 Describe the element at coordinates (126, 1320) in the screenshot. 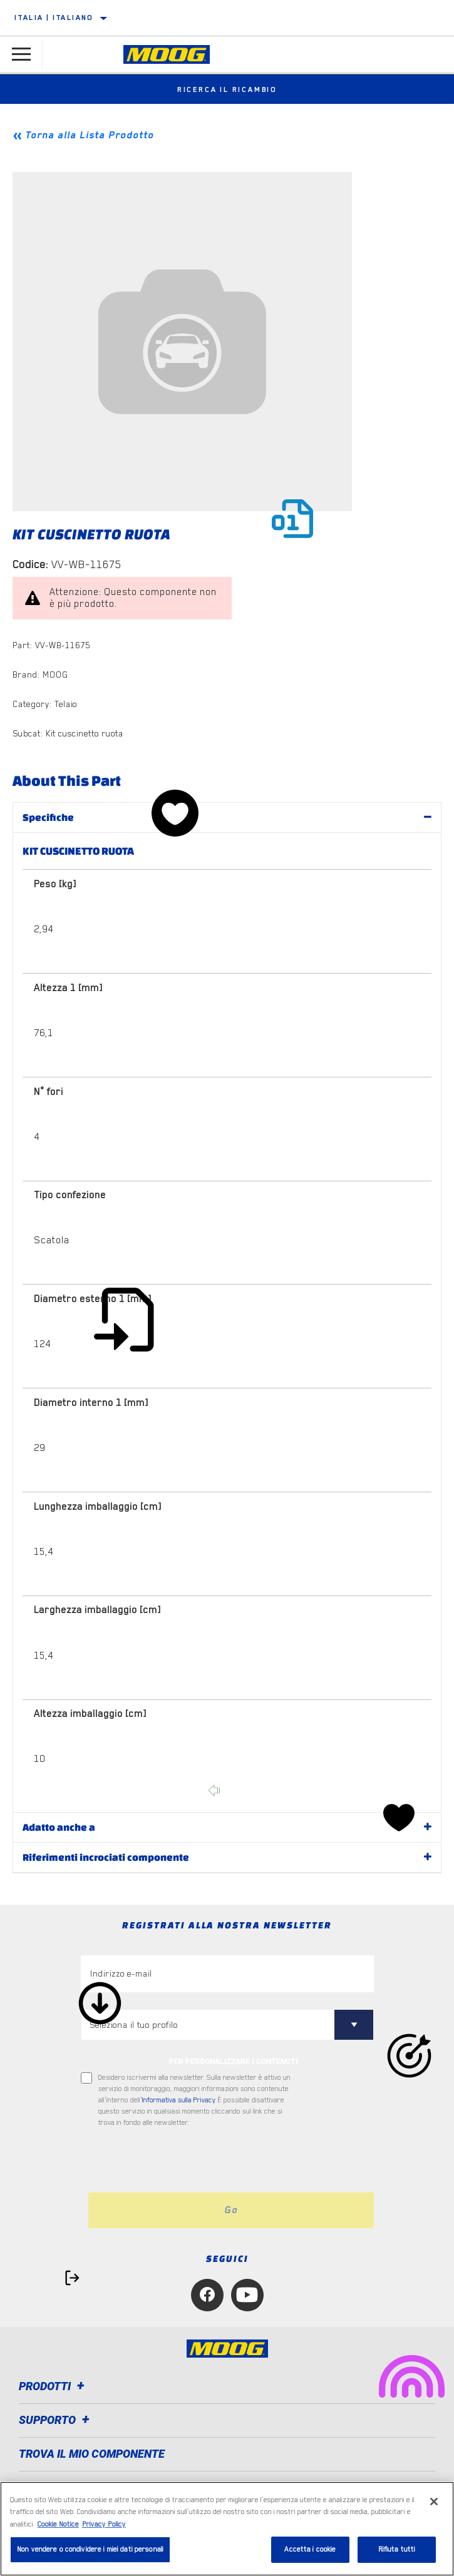

I see `indicates a file has been moved to another location` at that location.